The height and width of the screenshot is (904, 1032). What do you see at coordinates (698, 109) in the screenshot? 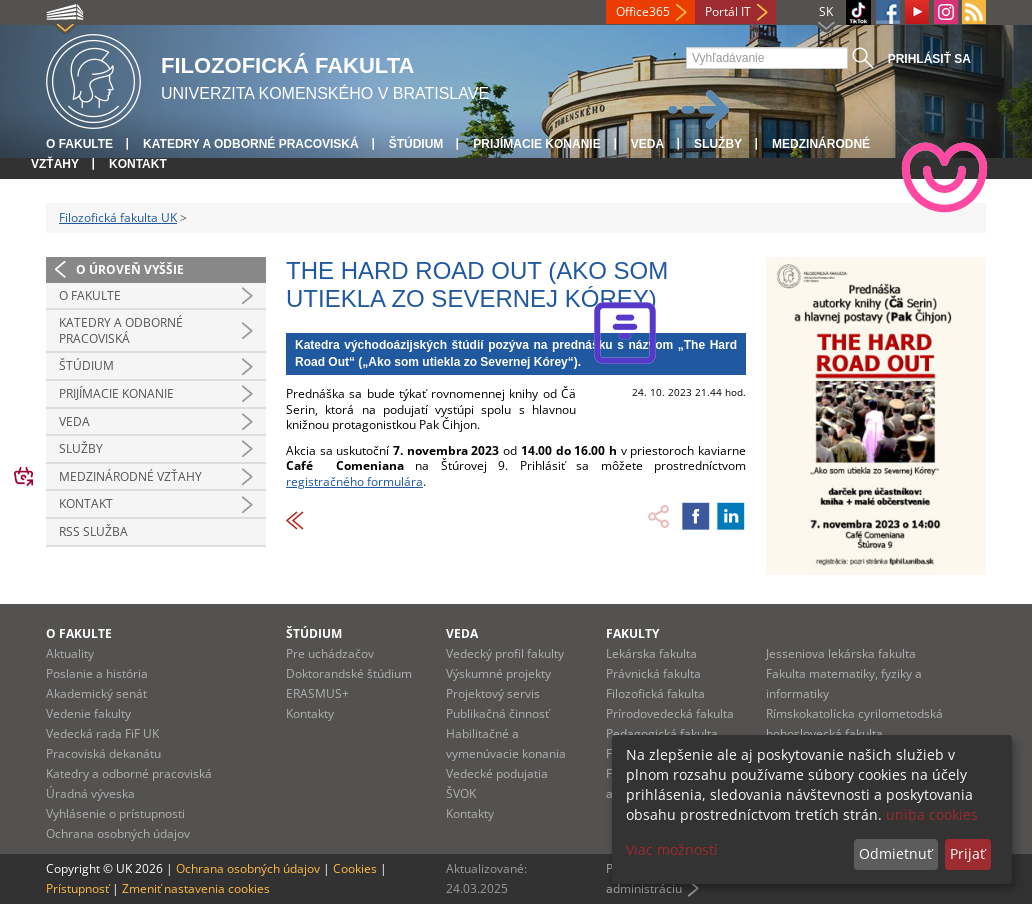
I see `continue to next step` at bounding box center [698, 109].